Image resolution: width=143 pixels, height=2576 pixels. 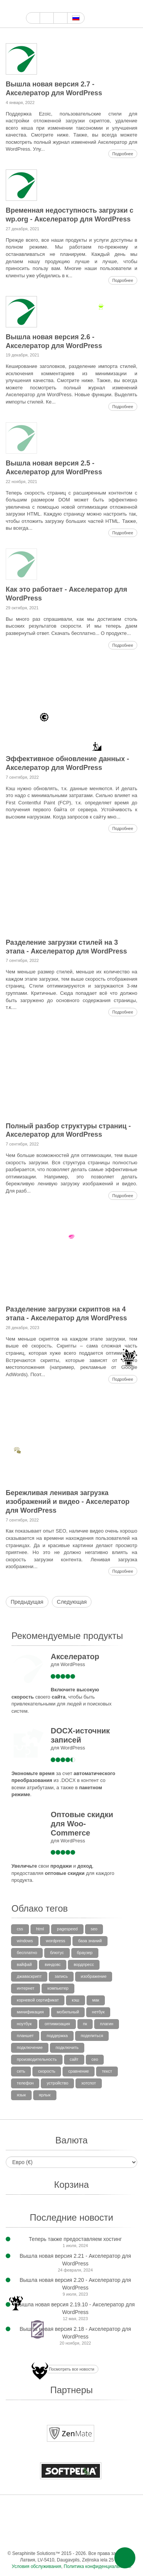 I want to click on select watermelon flavor or ingredient, so click(x=71, y=1237).